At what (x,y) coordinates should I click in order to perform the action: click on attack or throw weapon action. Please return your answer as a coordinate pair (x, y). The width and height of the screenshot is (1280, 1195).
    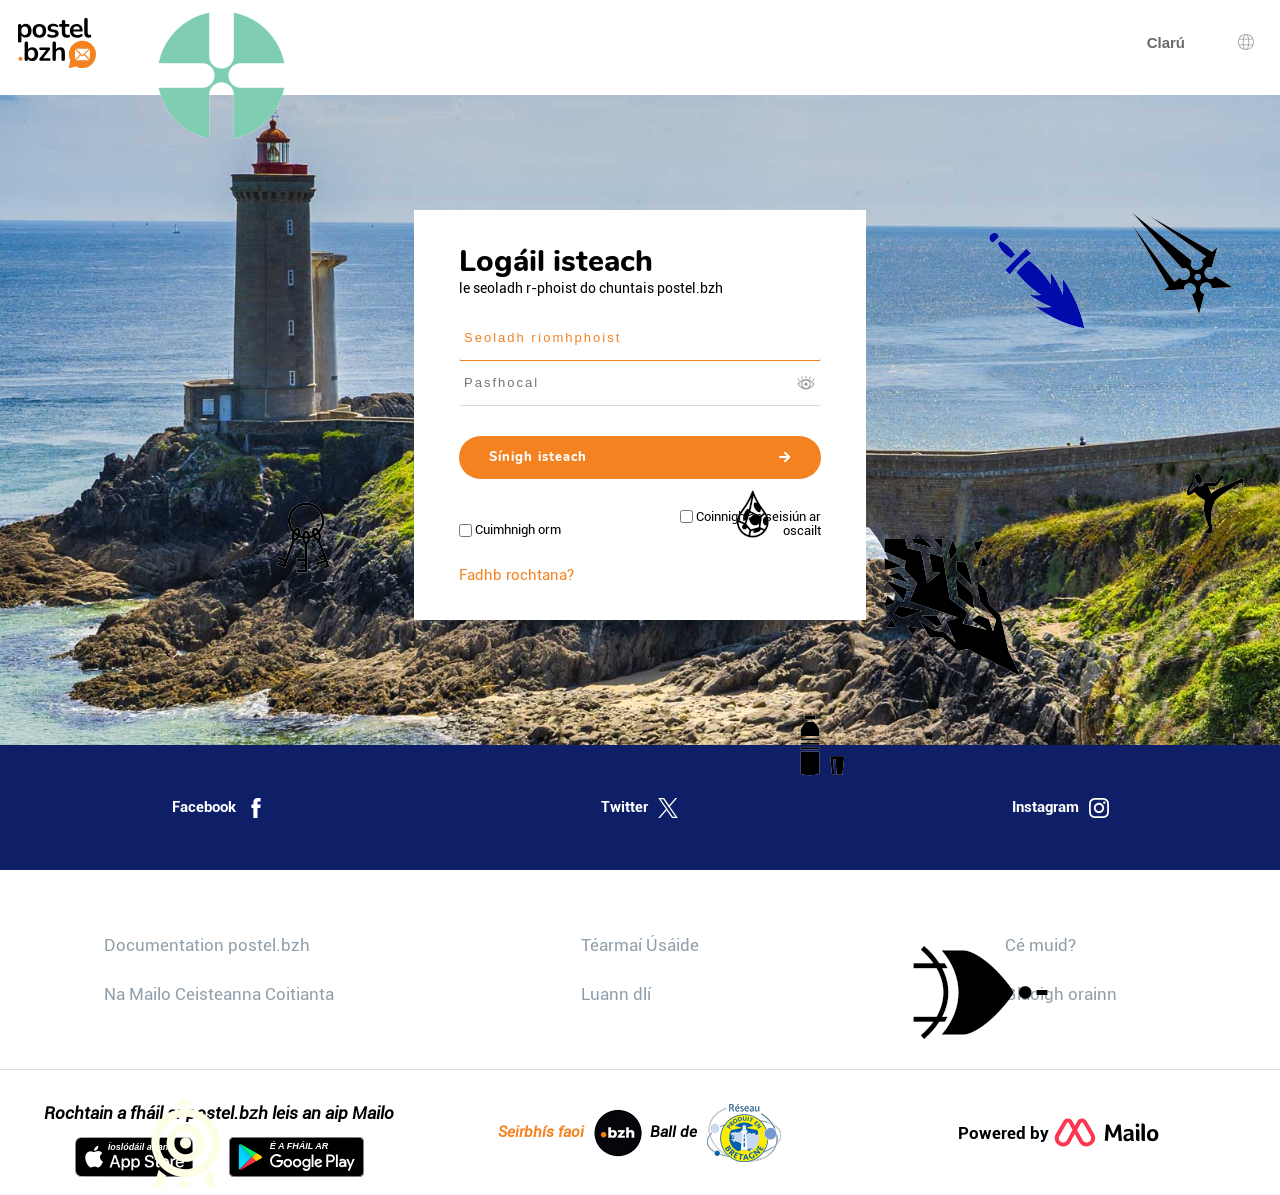
    Looking at the image, I should click on (1182, 263).